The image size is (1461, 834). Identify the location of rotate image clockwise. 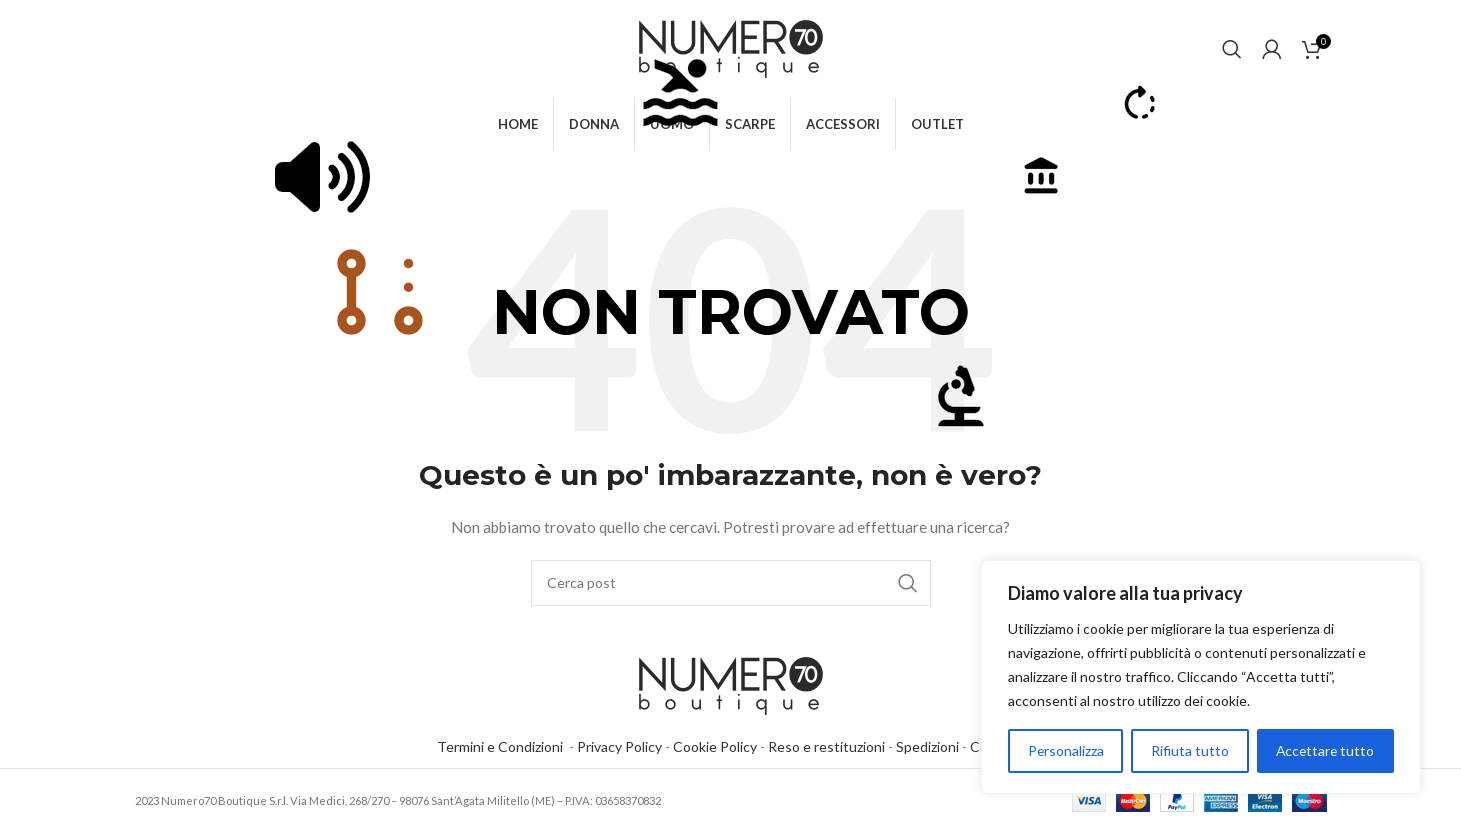
(1140, 104).